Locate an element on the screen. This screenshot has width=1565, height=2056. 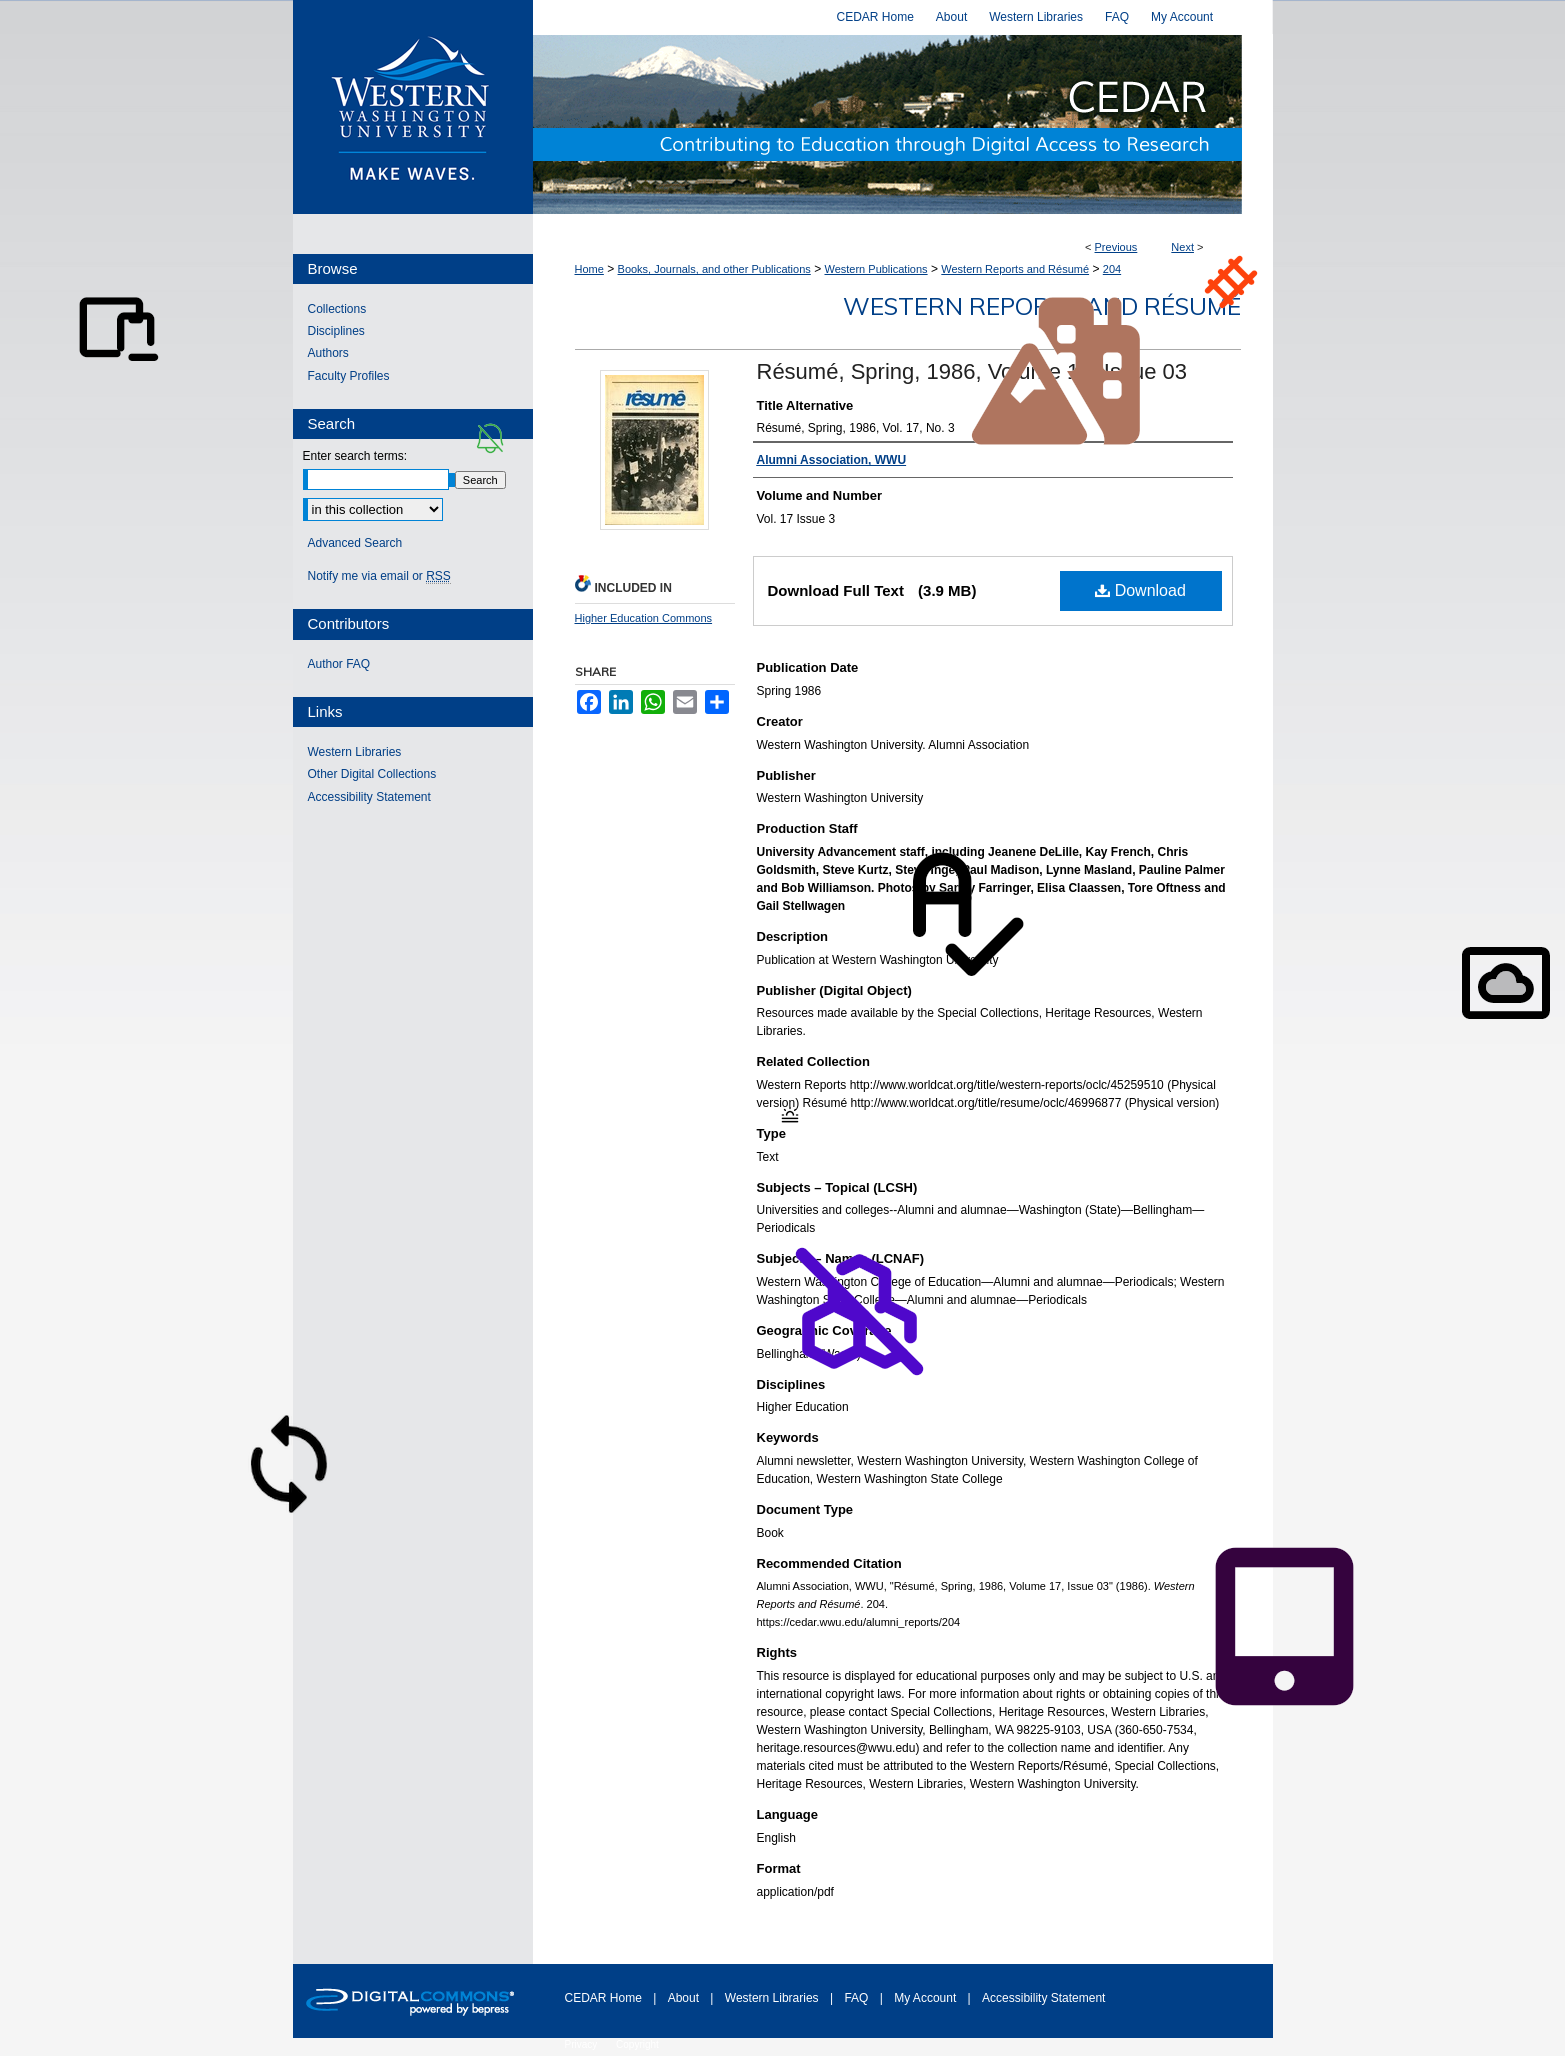
indicates hazy or foggy weather conditions is located at coordinates (790, 1115).